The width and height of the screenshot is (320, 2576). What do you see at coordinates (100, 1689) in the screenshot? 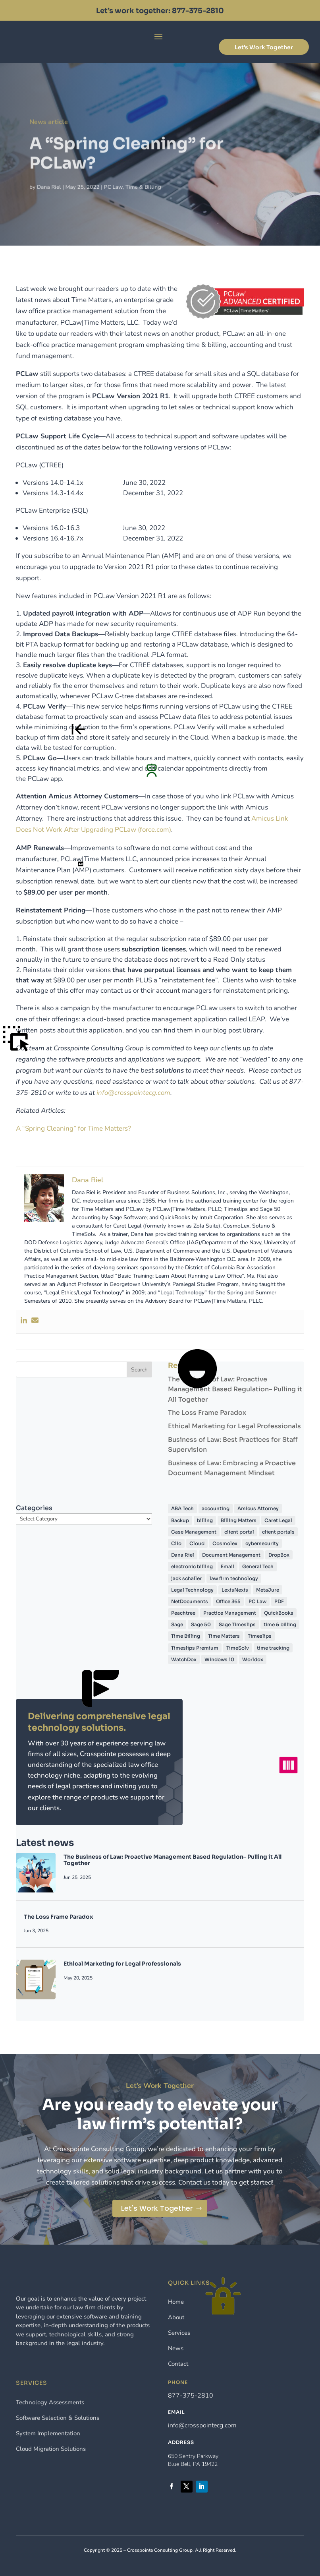
I see `open FreeTube app` at bounding box center [100, 1689].